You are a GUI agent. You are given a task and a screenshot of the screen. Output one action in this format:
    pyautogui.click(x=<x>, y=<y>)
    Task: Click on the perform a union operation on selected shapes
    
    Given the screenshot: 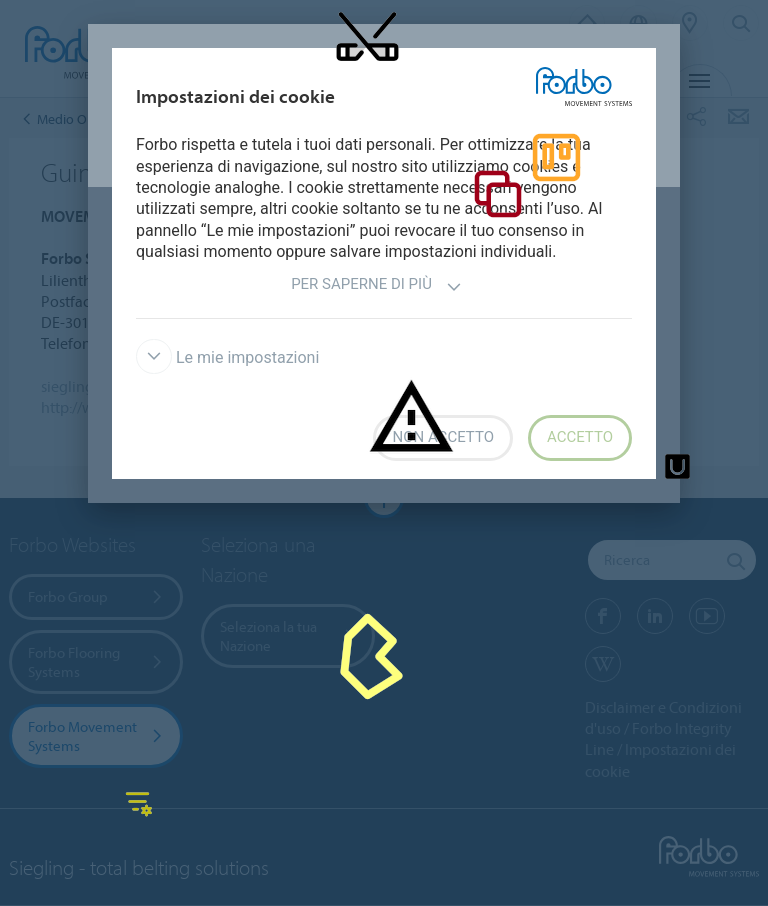 What is the action you would take?
    pyautogui.click(x=677, y=466)
    